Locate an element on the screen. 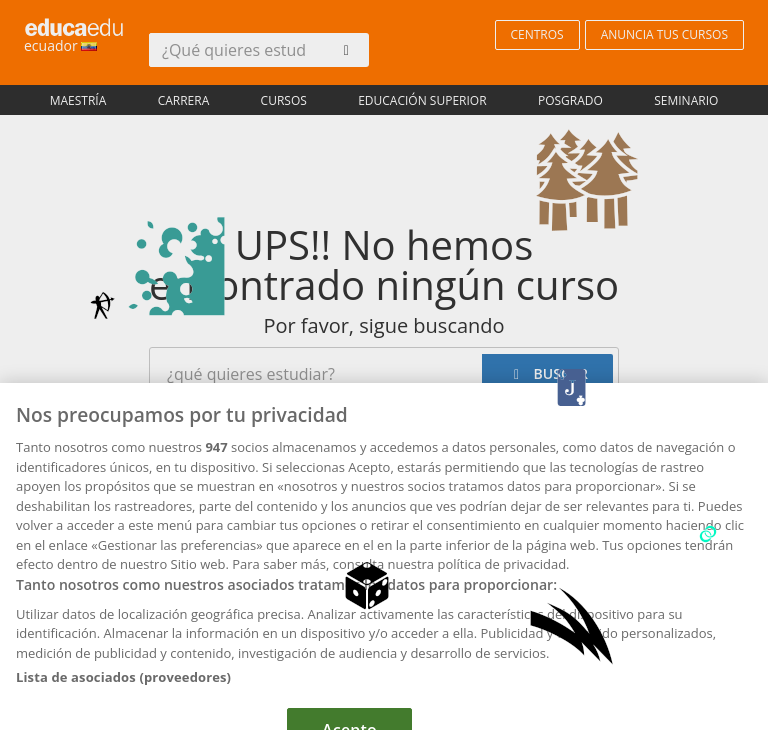 The height and width of the screenshot is (730, 768). explore forest or woodland area in game is located at coordinates (587, 180).